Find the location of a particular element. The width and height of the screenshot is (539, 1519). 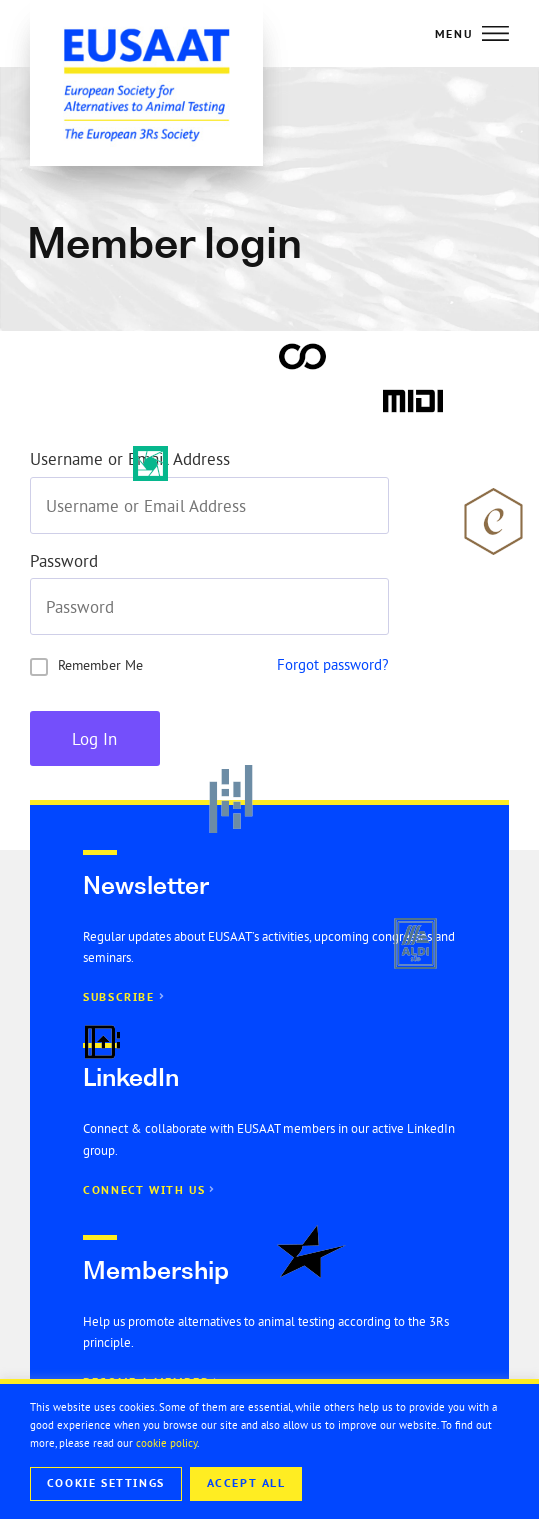

pandas Python data analysis library logo is located at coordinates (231, 799).